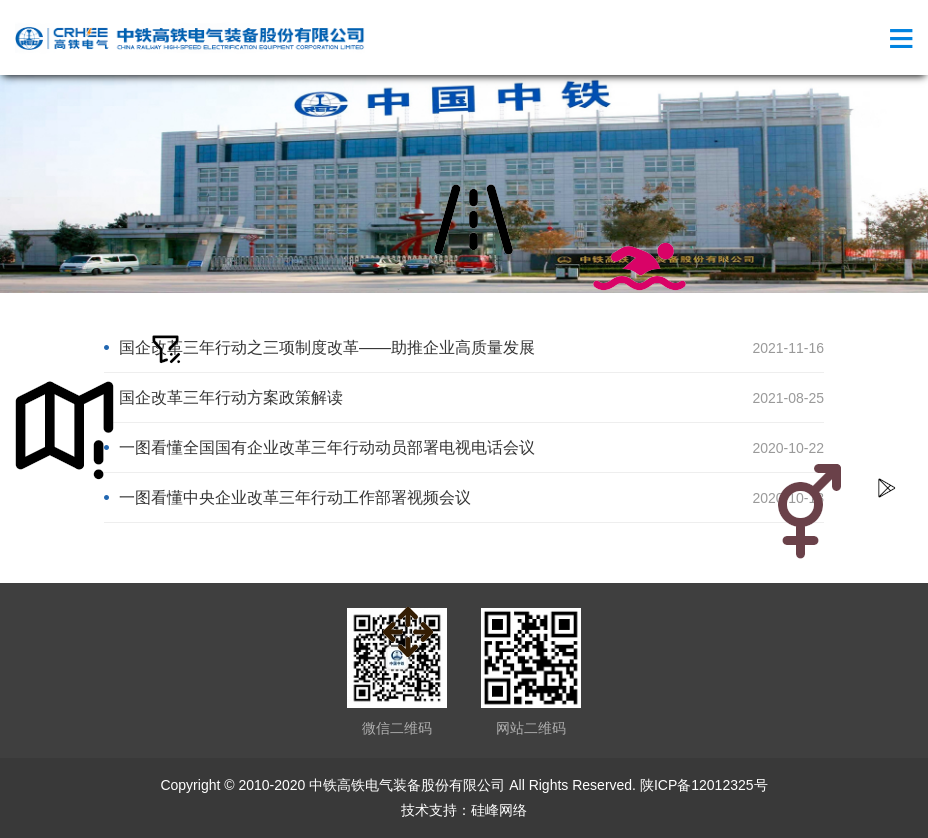  I want to click on filter results by discounted items, so click(165, 348).